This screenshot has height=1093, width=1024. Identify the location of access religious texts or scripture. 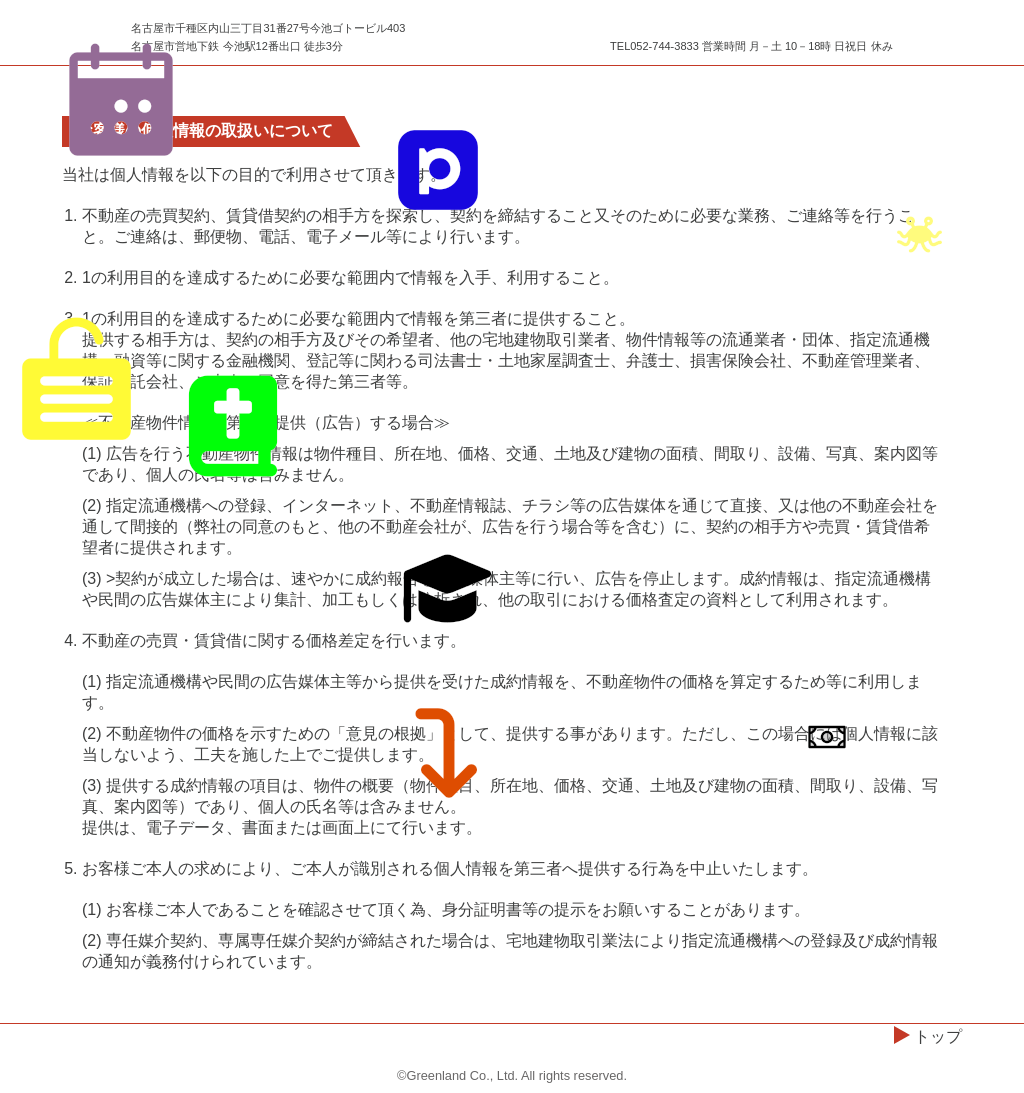
(233, 426).